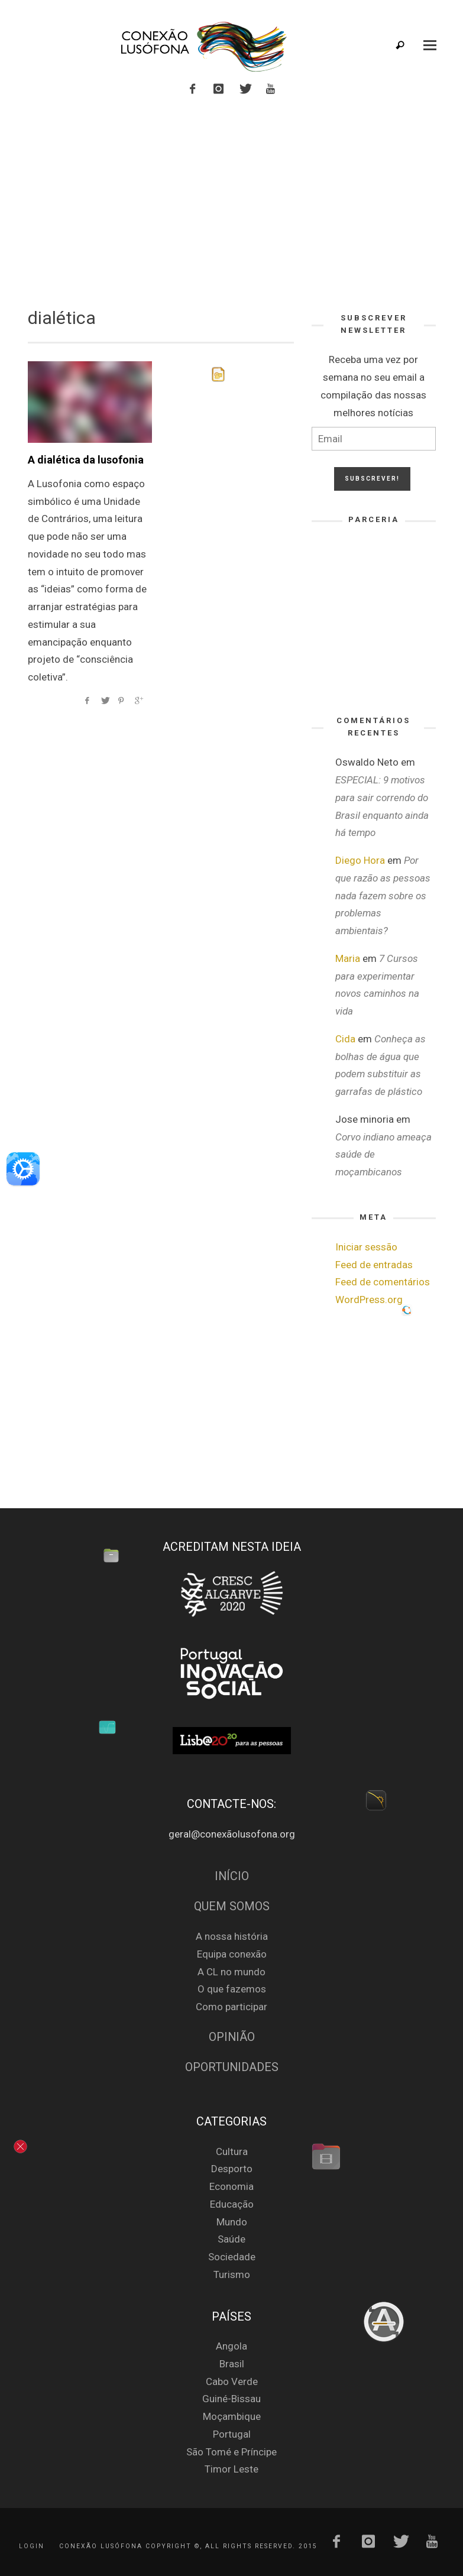  I want to click on check for available software updates, so click(384, 2322).